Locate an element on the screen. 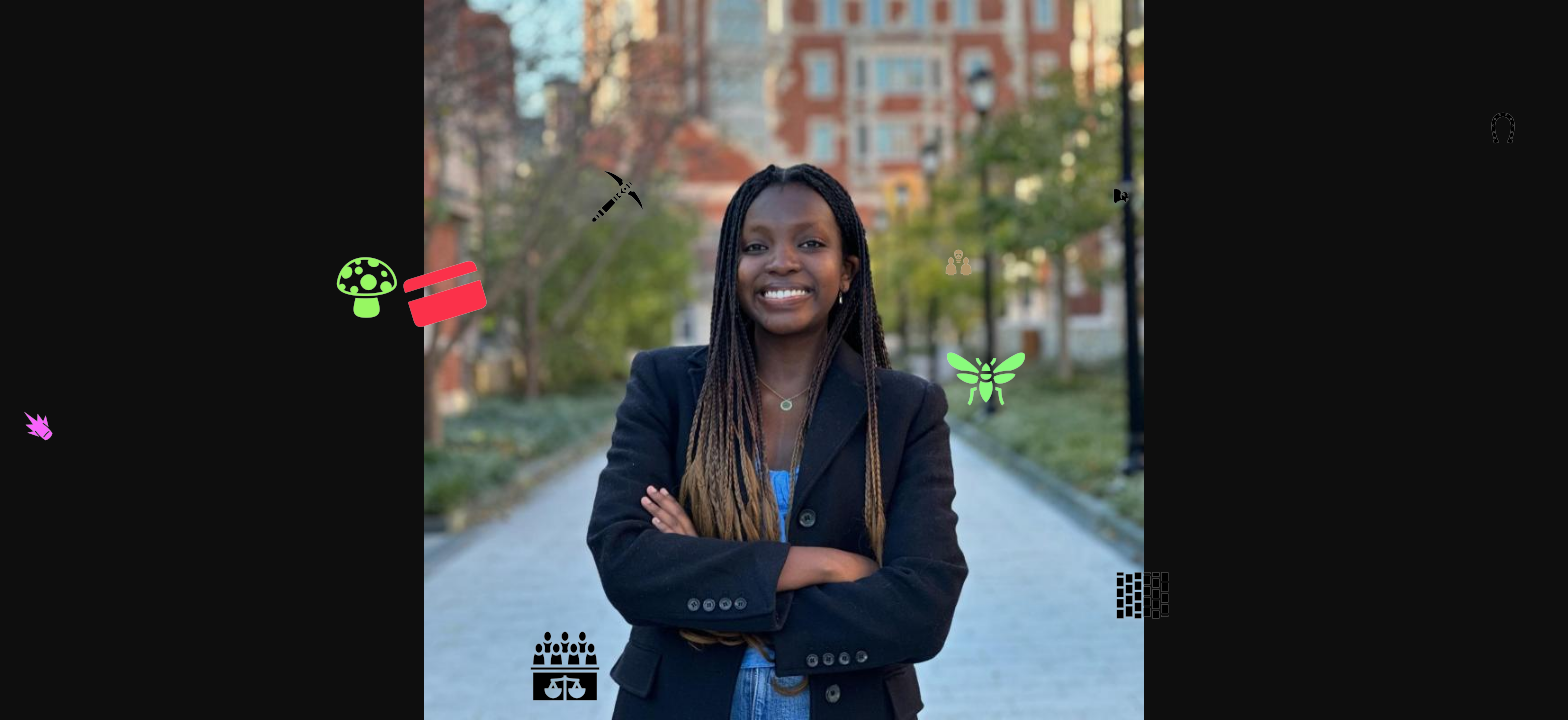 The image size is (1568, 720). select war pick weapon in game inventory is located at coordinates (617, 196).